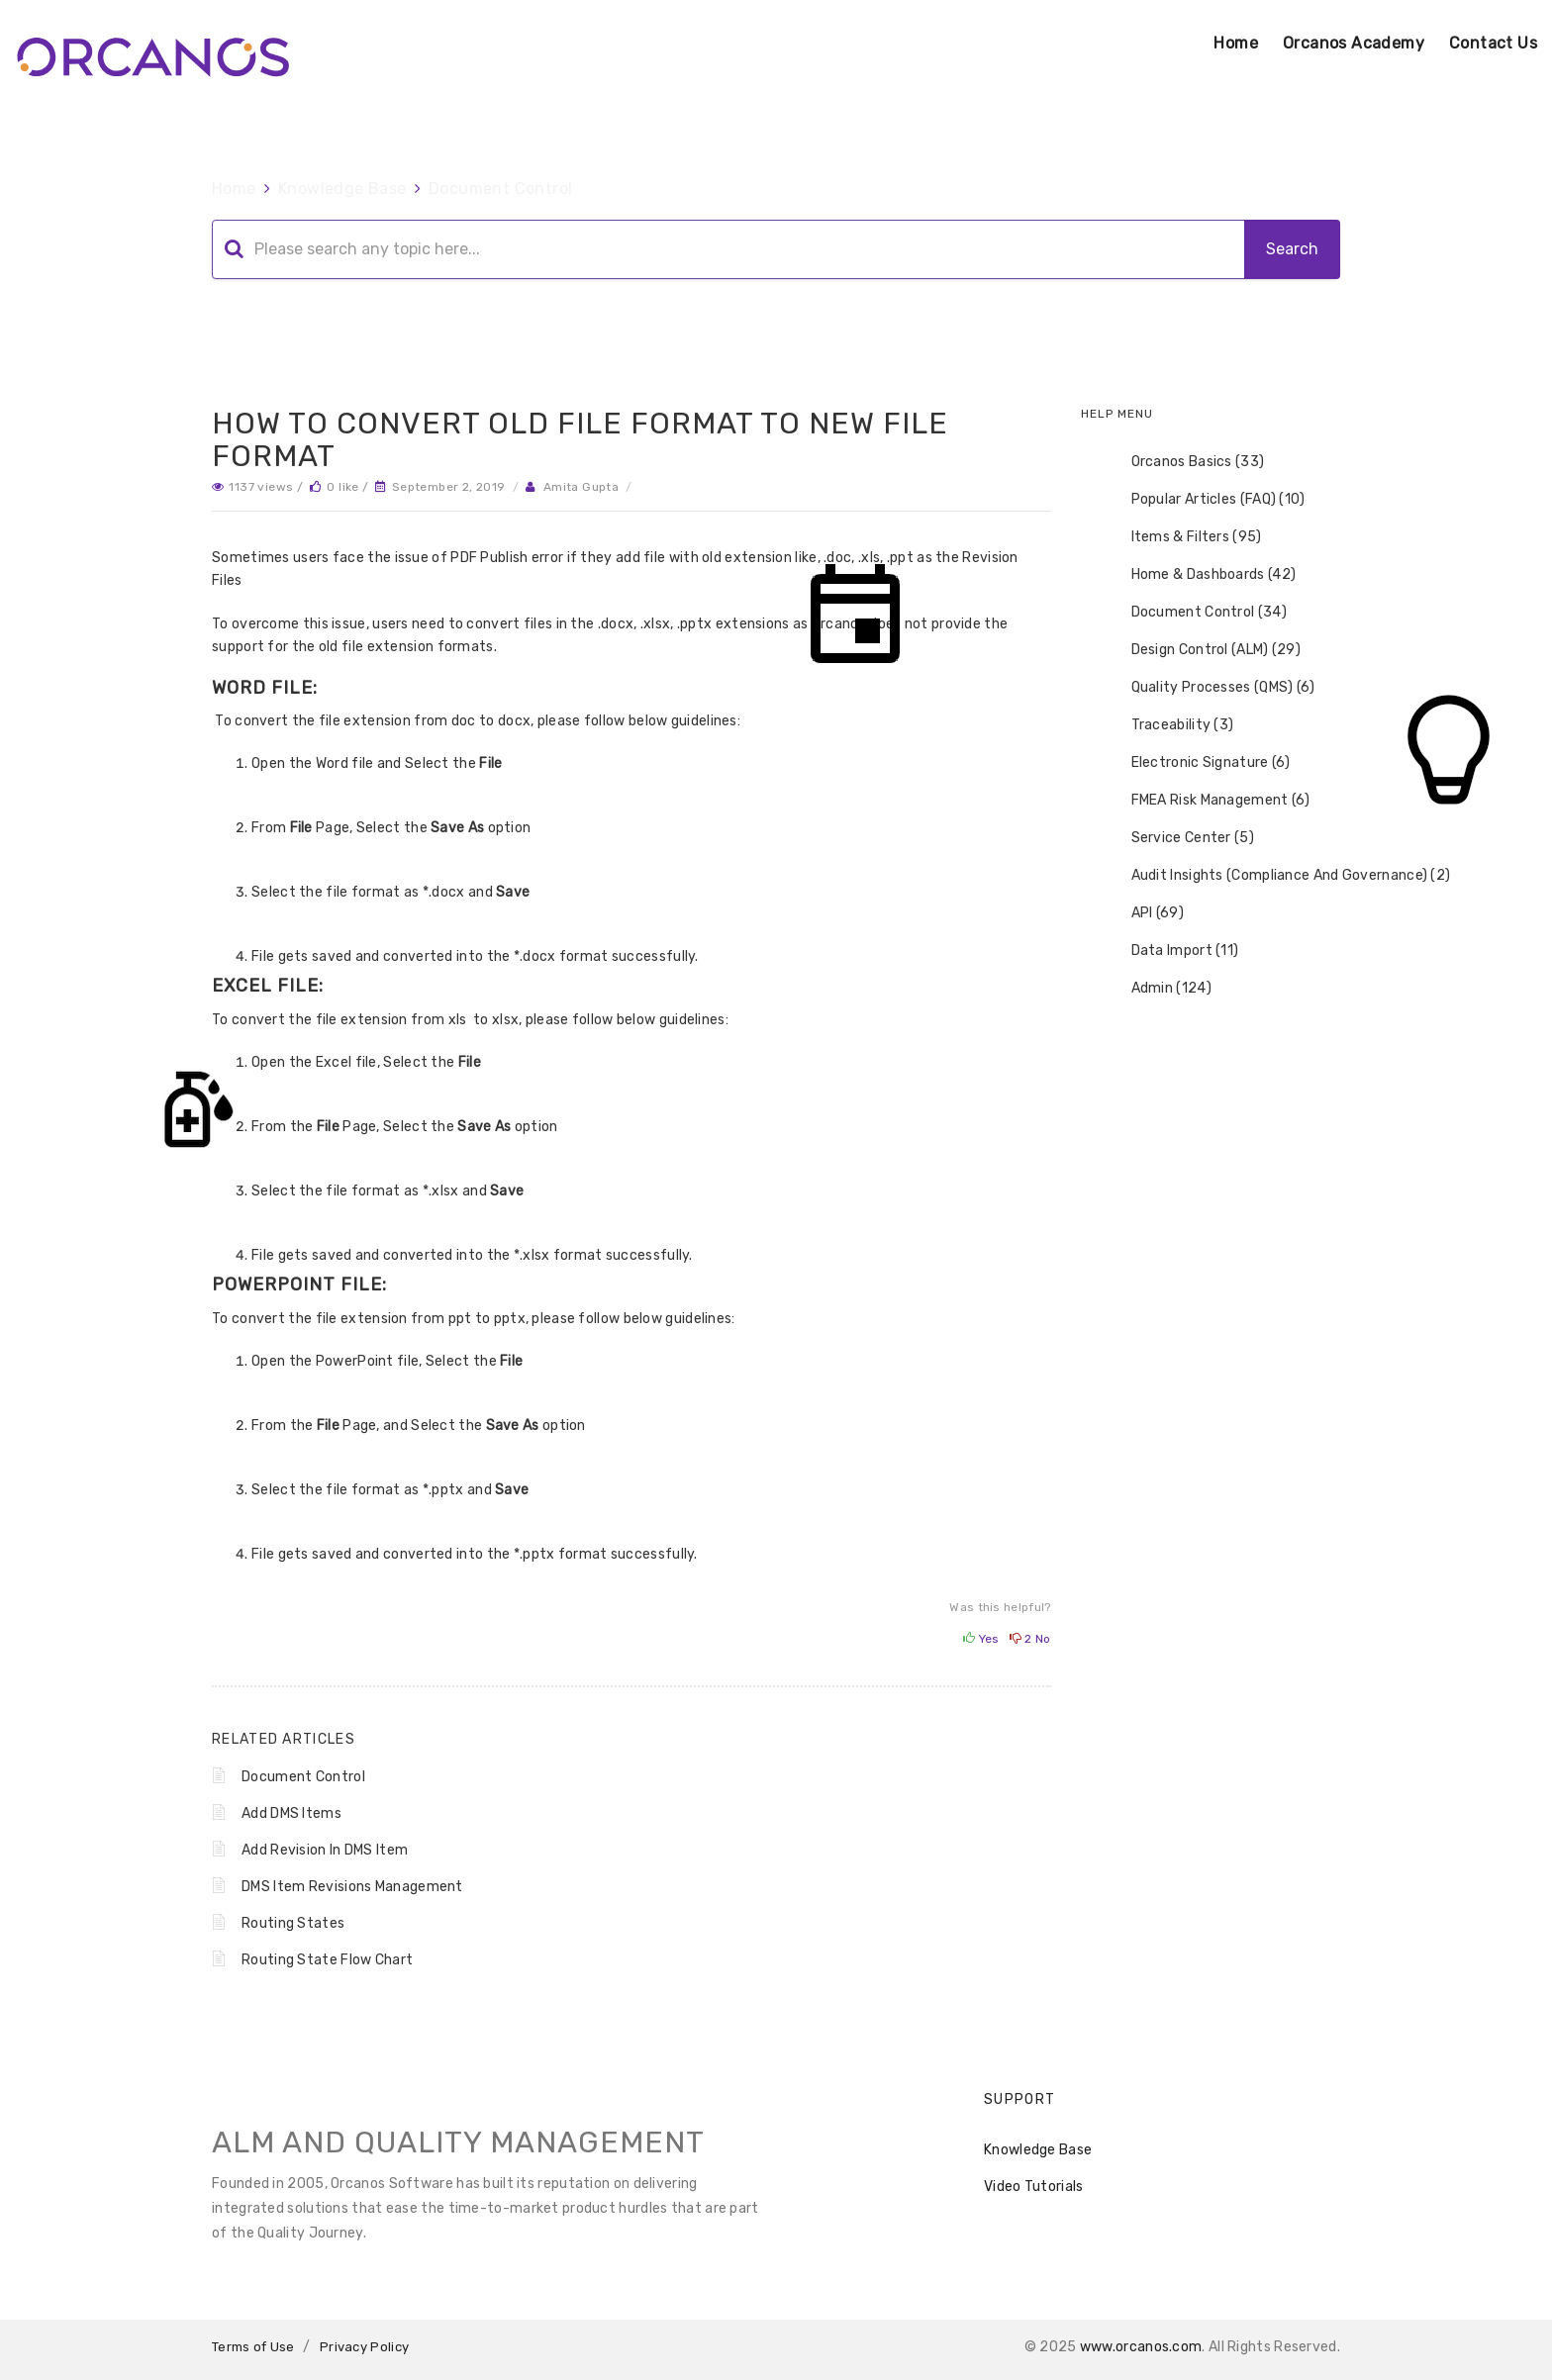  I want to click on access tips or suggestions, so click(1448, 749).